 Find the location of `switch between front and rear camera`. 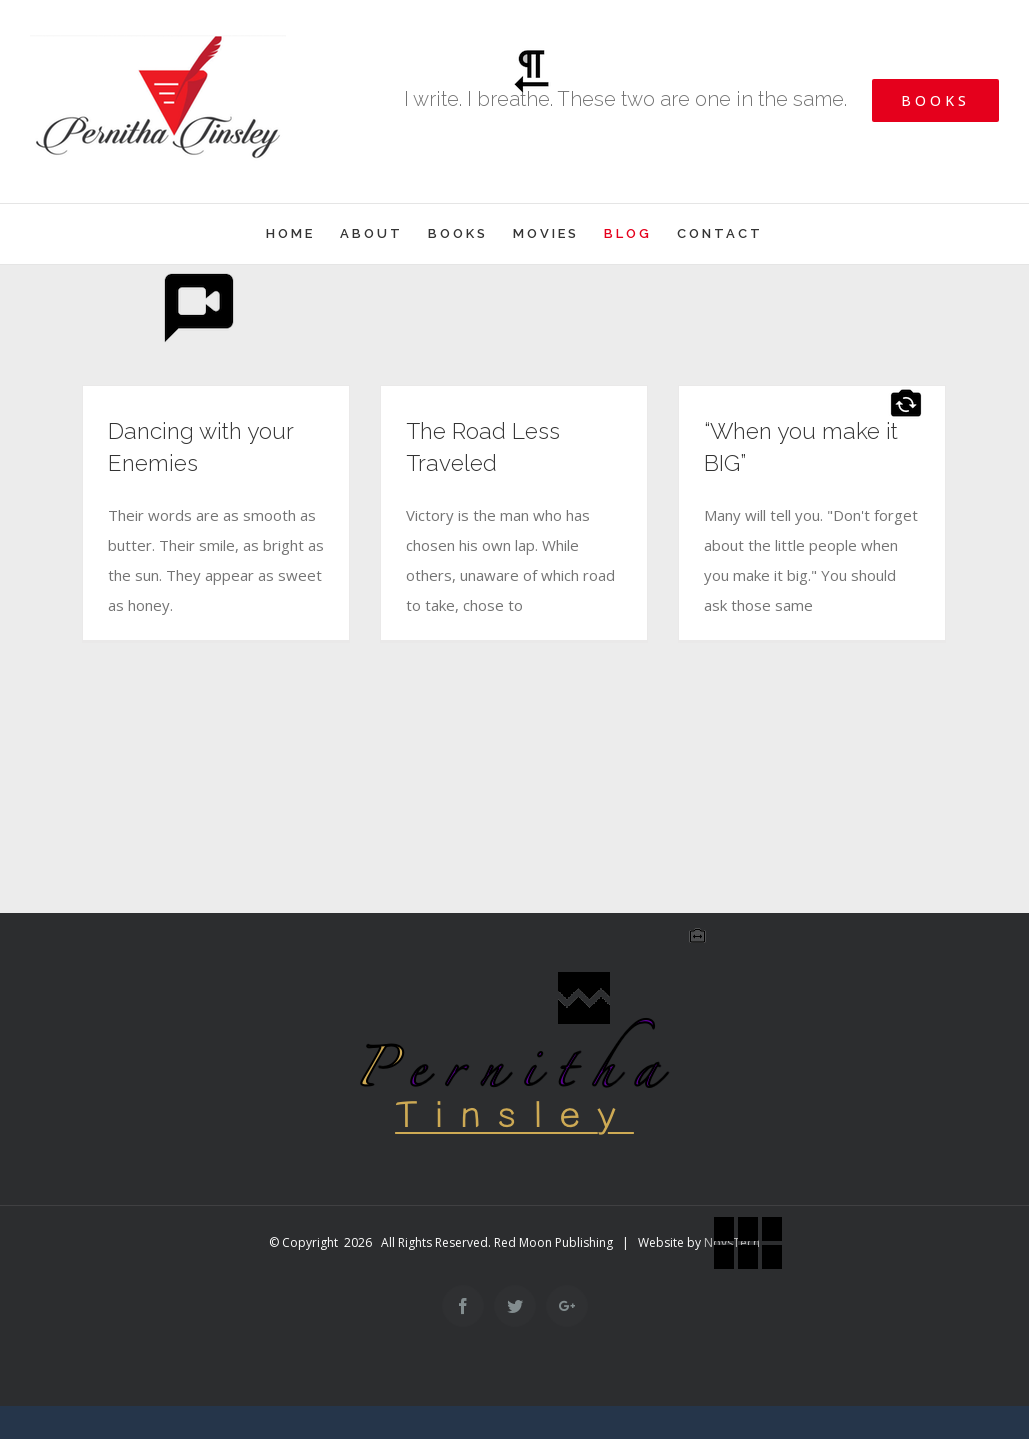

switch between front and rear camera is located at coordinates (697, 936).